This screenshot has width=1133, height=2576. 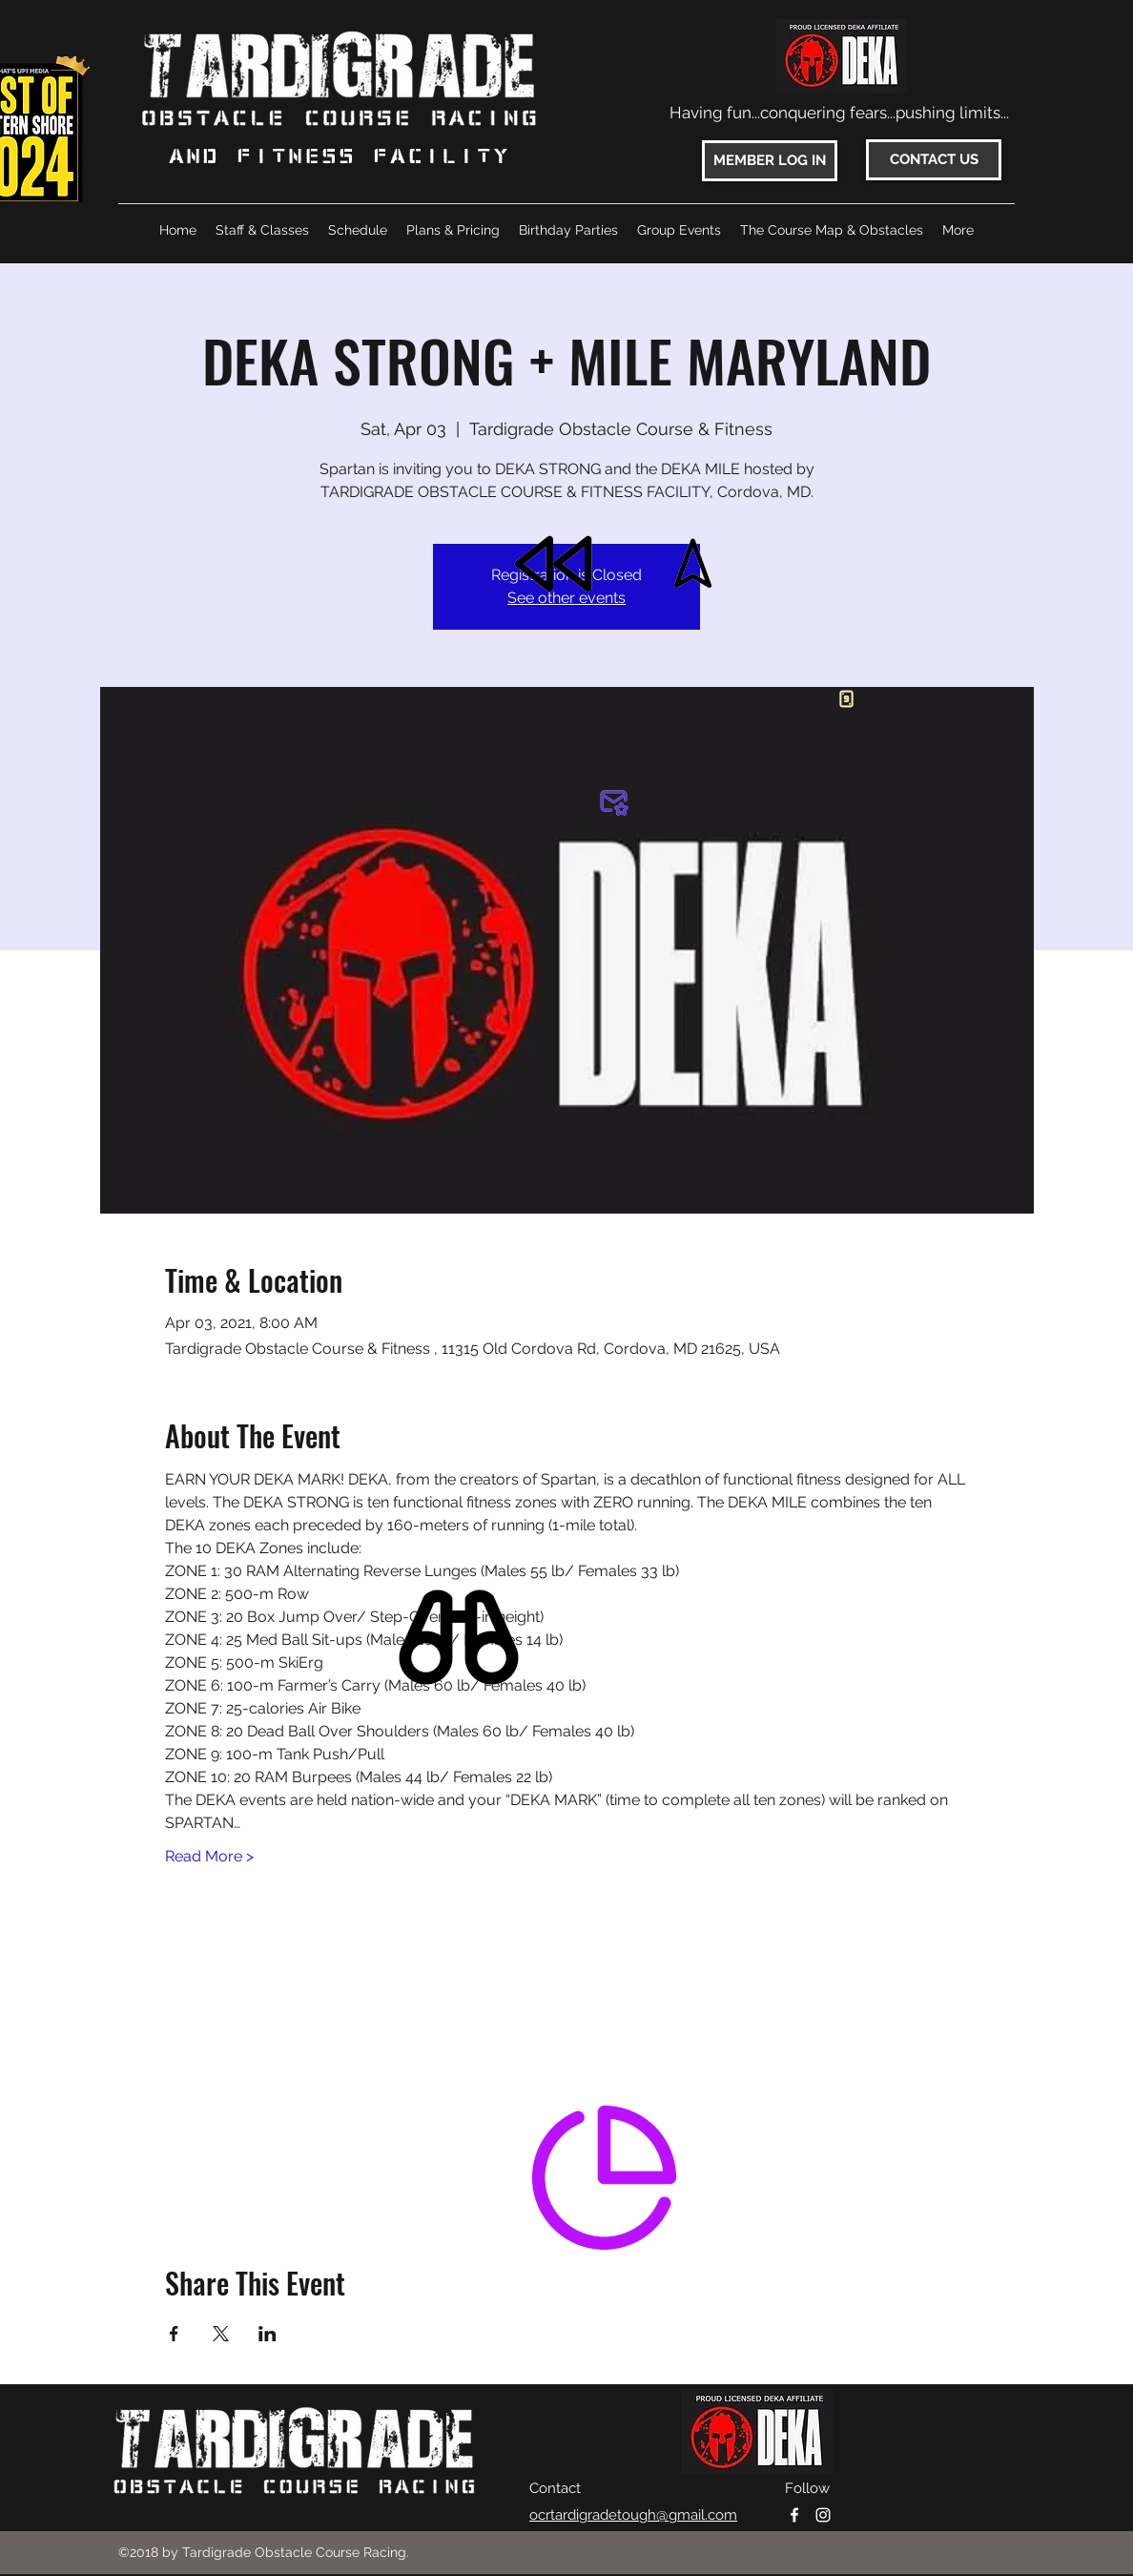 What do you see at coordinates (459, 1637) in the screenshot?
I see `search or explore content` at bounding box center [459, 1637].